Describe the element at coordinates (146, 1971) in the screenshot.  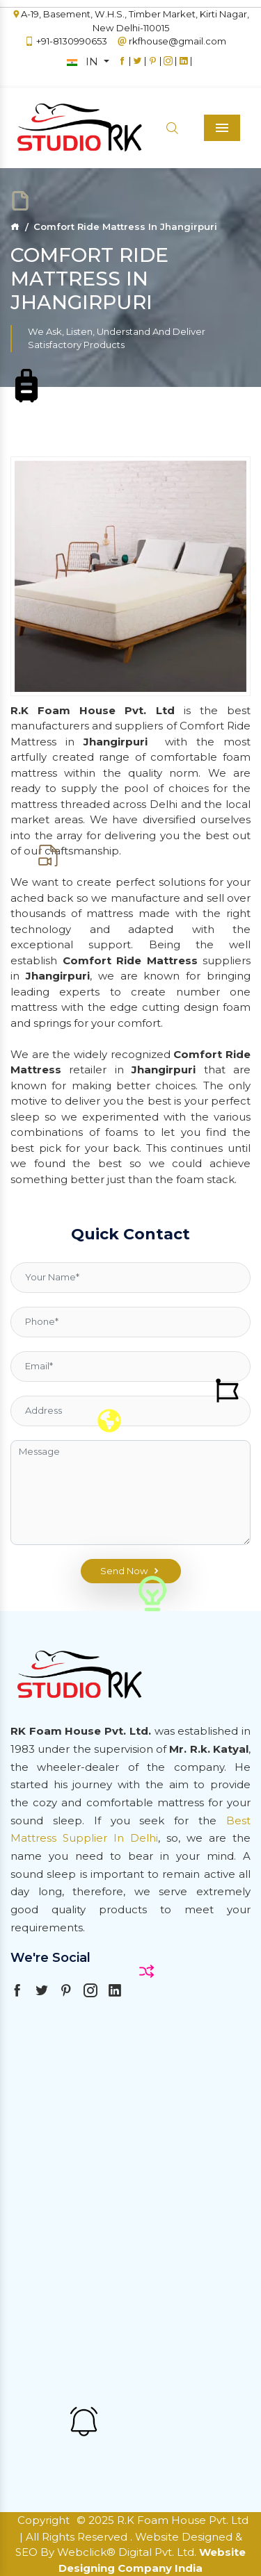
I see `shuffle or randomize playback order` at that location.